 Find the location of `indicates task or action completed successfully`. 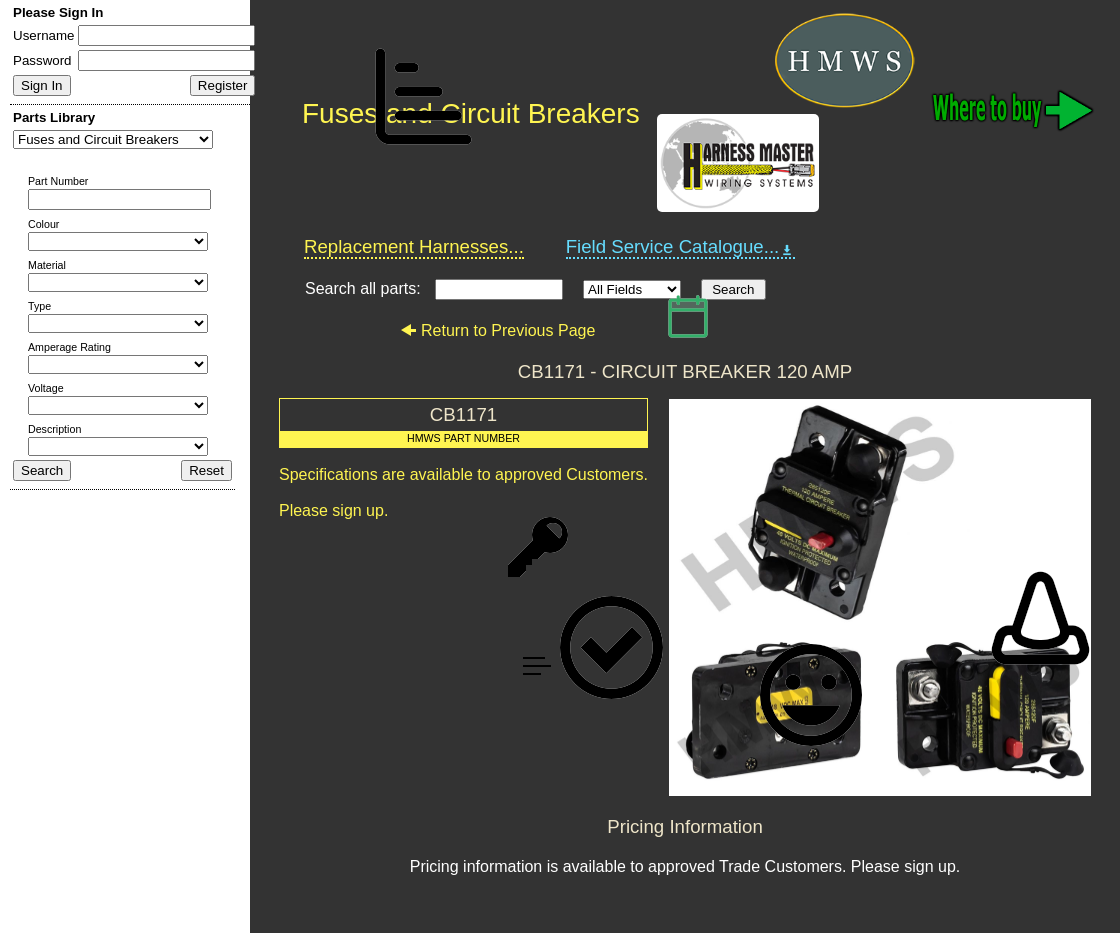

indicates task or action completed successfully is located at coordinates (611, 647).